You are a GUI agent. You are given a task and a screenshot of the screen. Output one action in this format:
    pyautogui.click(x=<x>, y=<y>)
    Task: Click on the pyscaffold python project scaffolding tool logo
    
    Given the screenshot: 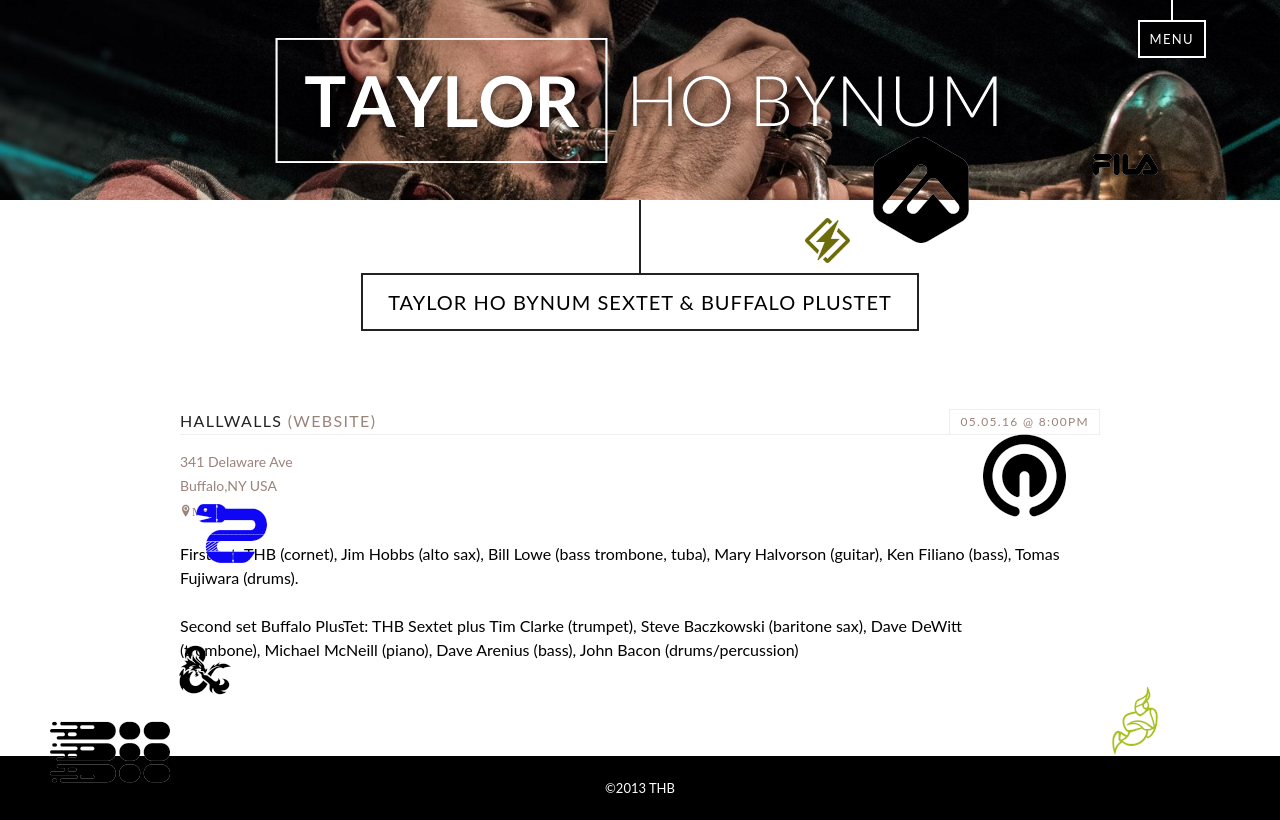 What is the action you would take?
    pyautogui.click(x=231, y=533)
    